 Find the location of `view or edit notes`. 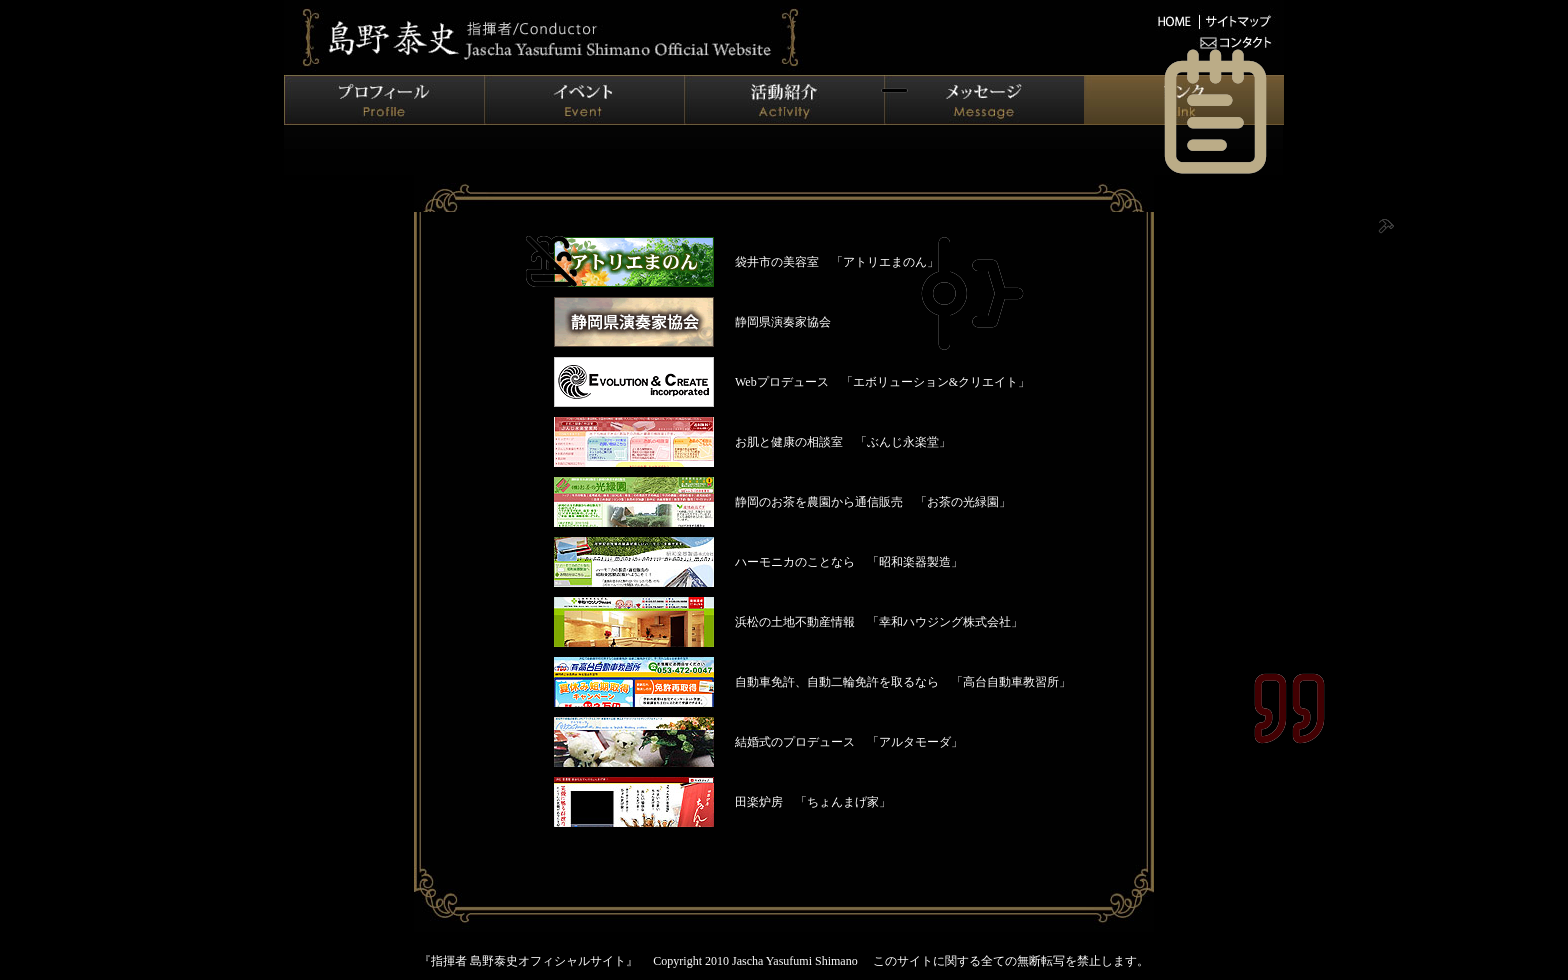

view or edit notes is located at coordinates (1215, 111).